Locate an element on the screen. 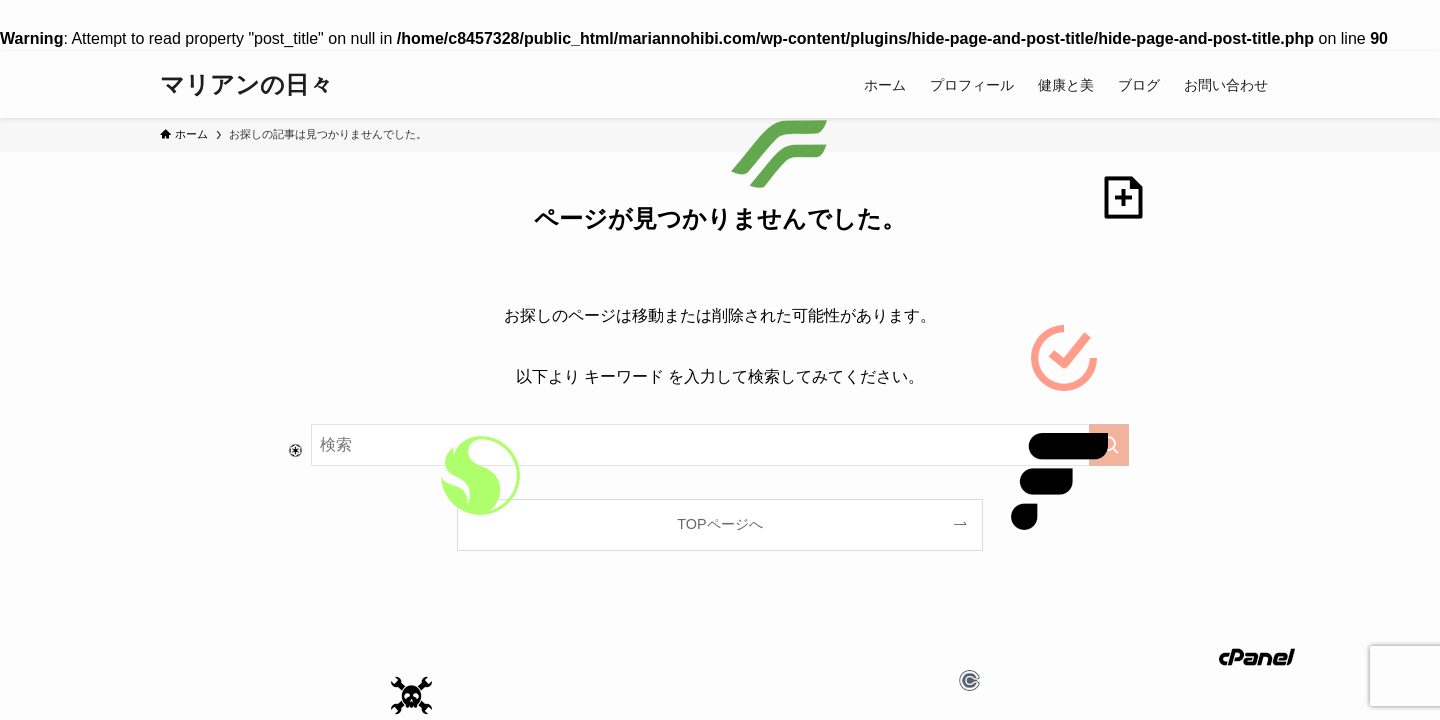  access cPanel web hosting control panel is located at coordinates (1257, 657).